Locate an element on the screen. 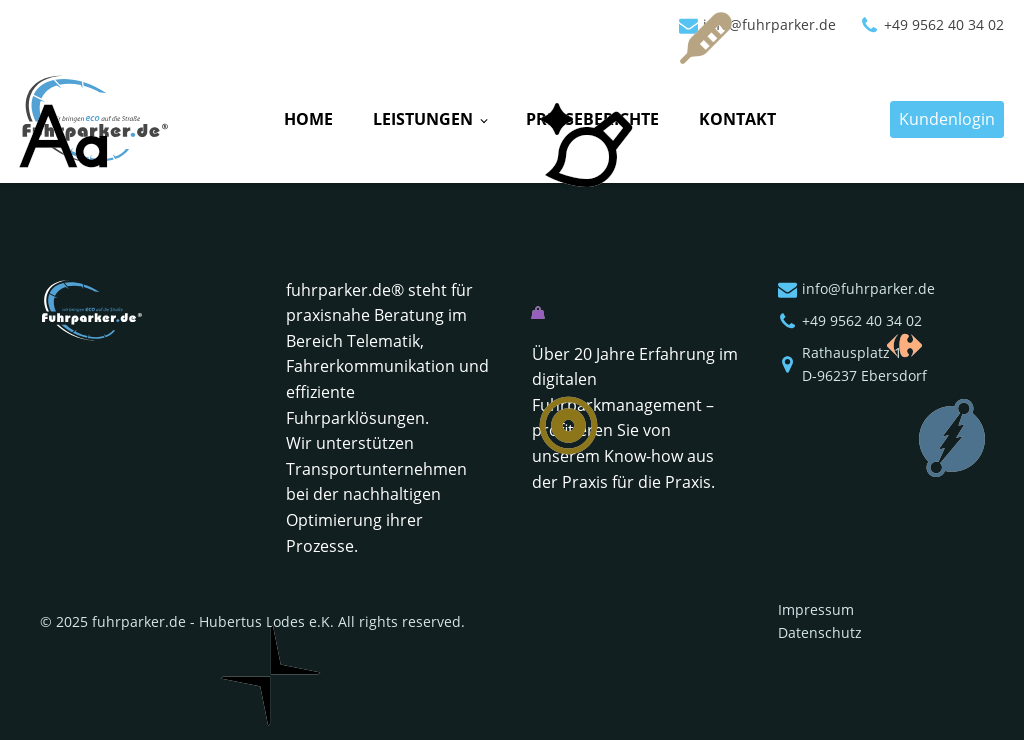 This screenshot has width=1024, height=740. dgraph database logo is located at coordinates (952, 438).